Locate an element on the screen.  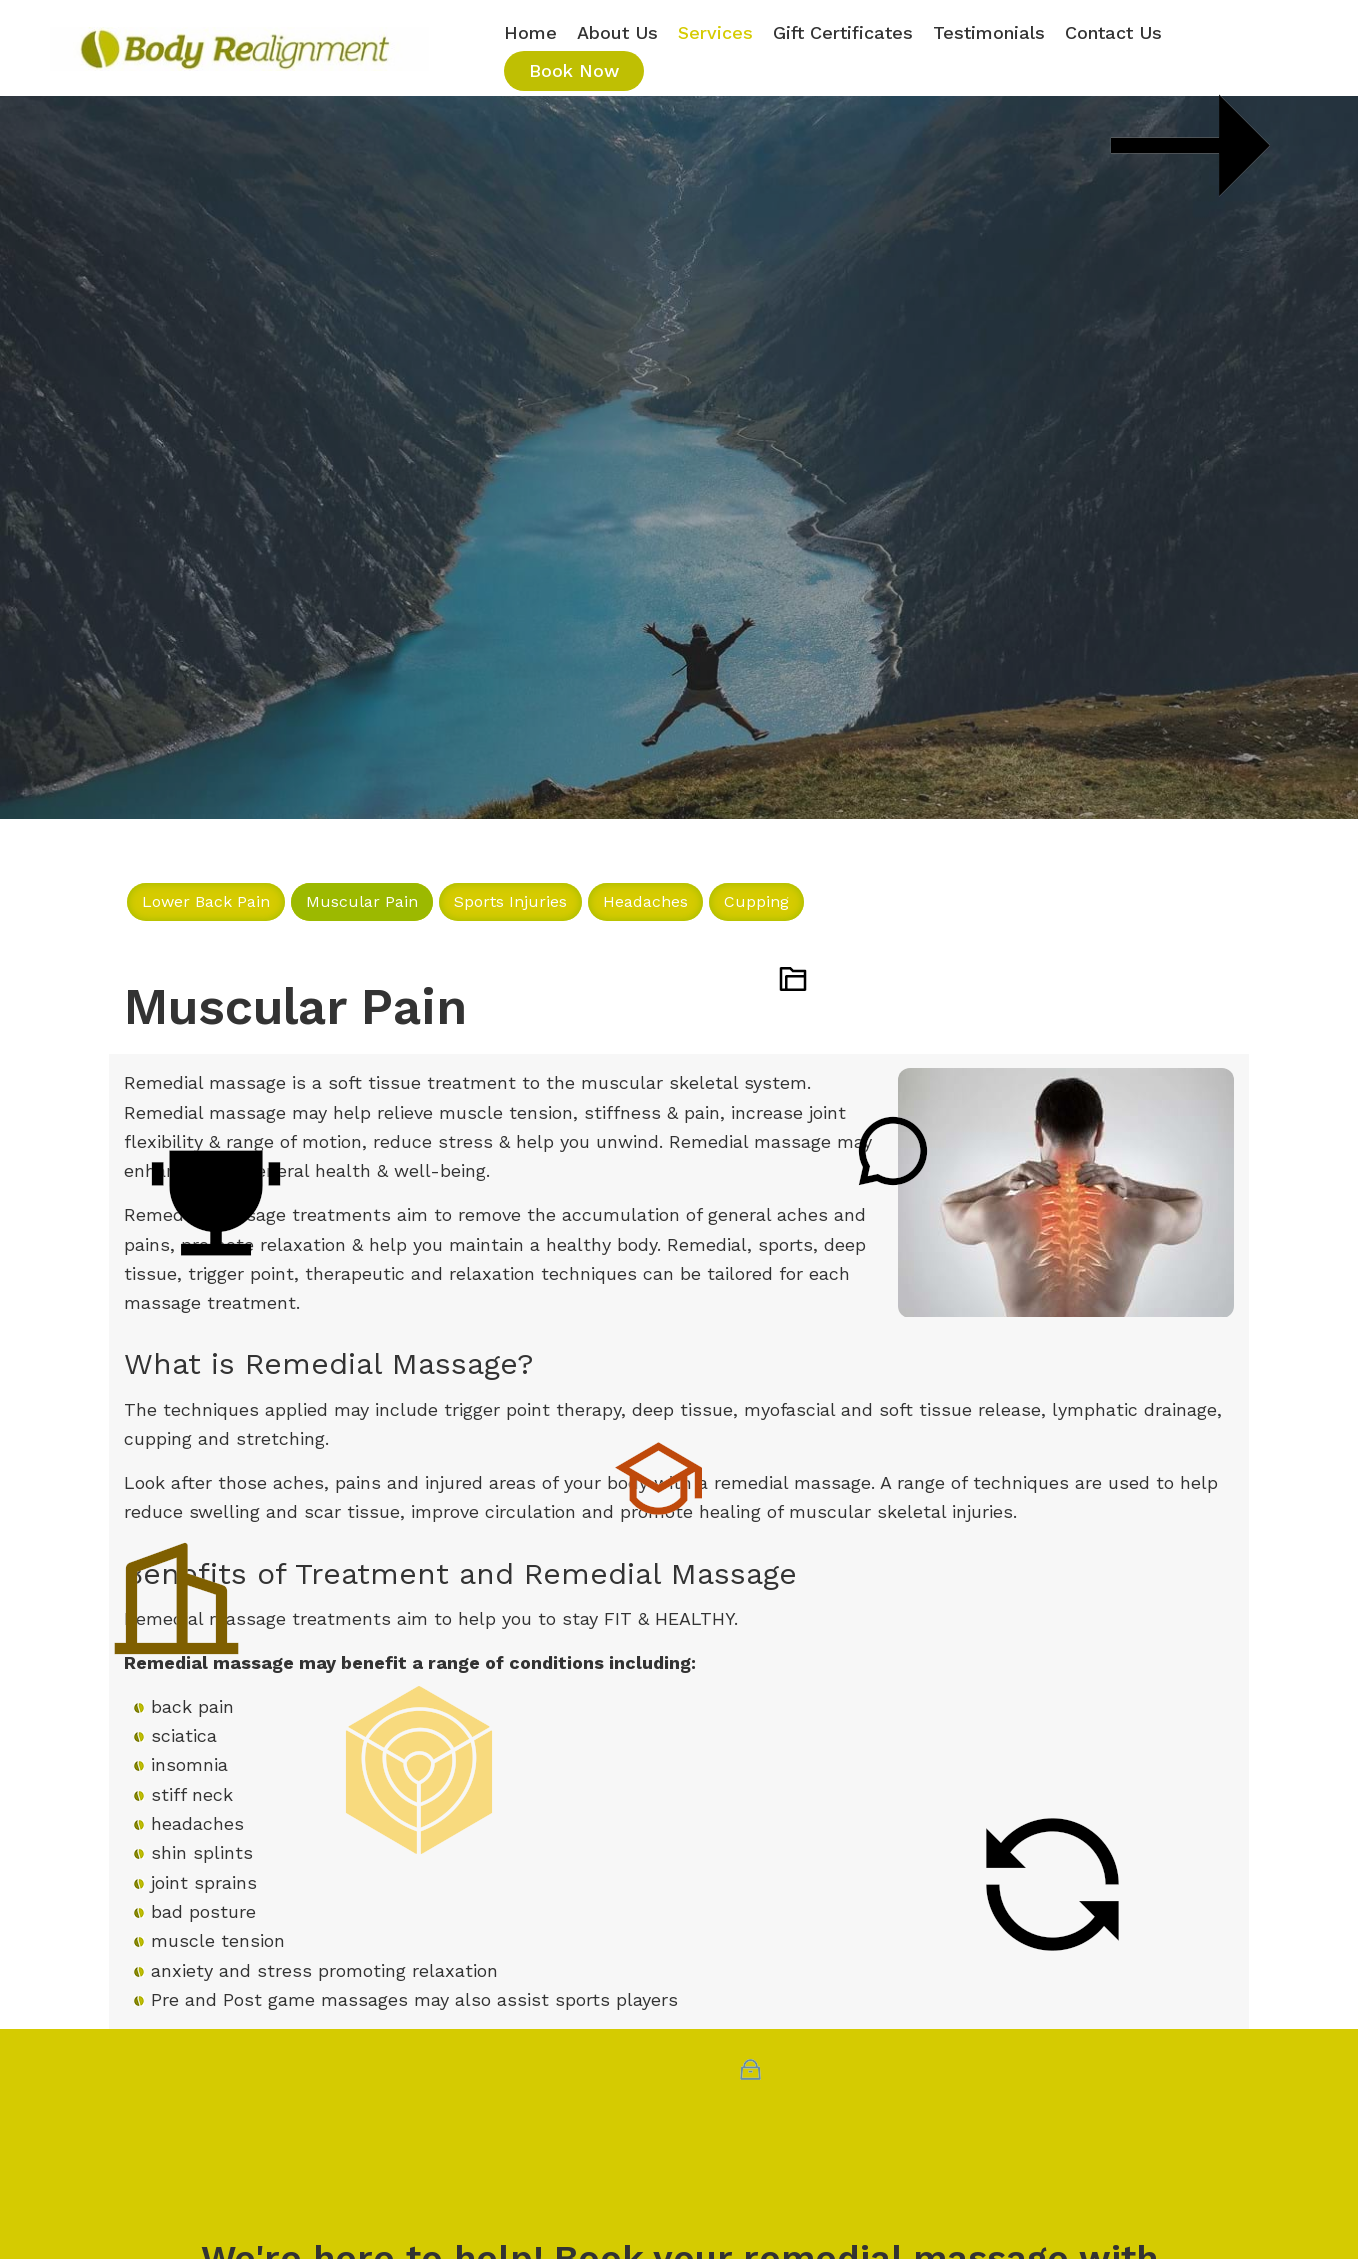
undo or revert to previous state is located at coordinates (1052, 1884).